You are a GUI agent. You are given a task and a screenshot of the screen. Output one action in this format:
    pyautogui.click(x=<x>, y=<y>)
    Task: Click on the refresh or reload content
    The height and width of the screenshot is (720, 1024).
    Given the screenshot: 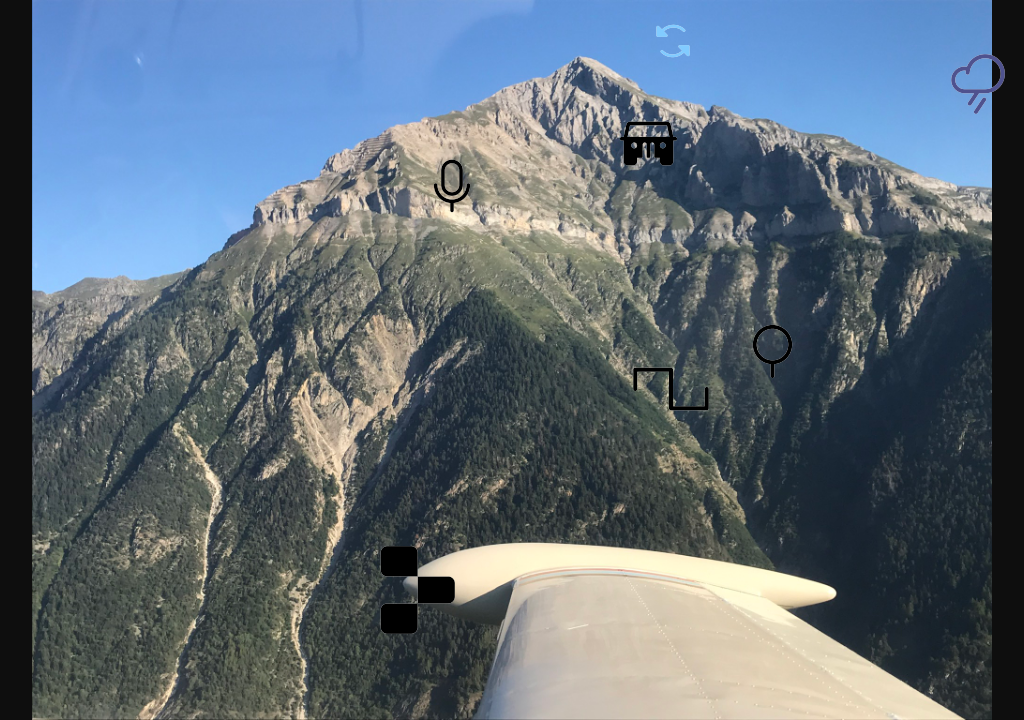 What is the action you would take?
    pyautogui.click(x=673, y=41)
    